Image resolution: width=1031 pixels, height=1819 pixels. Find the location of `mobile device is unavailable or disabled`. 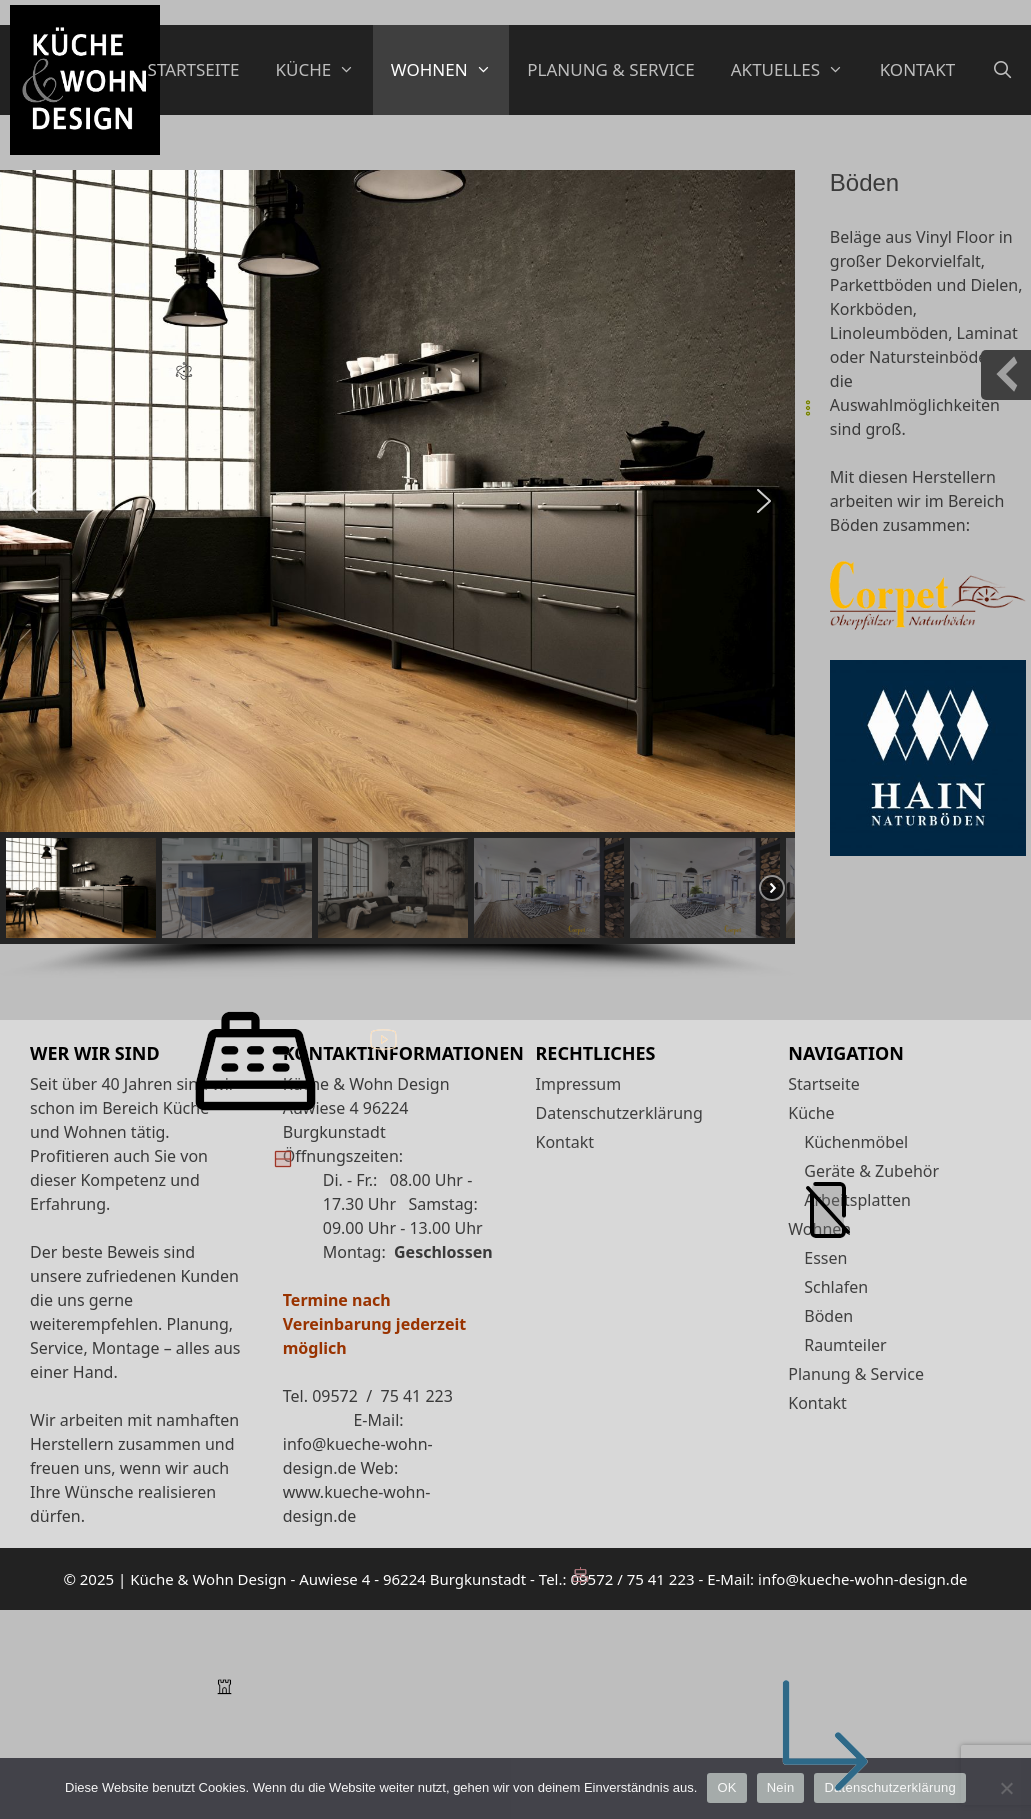

mobile device is unavailable or disabled is located at coordinates (828, 1210).